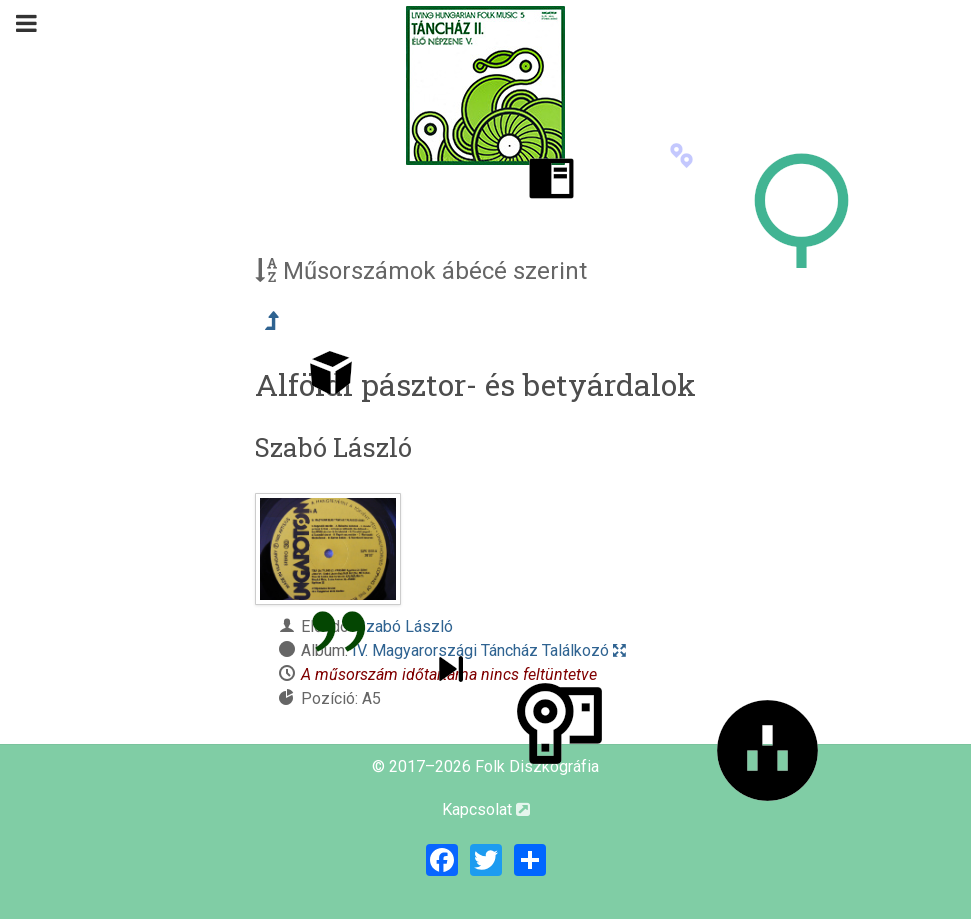 This screenshot has height=919, width=971. Describe the element at coordinates (681, 155) in the screenshot. I see `view distance between two locations` at that location.